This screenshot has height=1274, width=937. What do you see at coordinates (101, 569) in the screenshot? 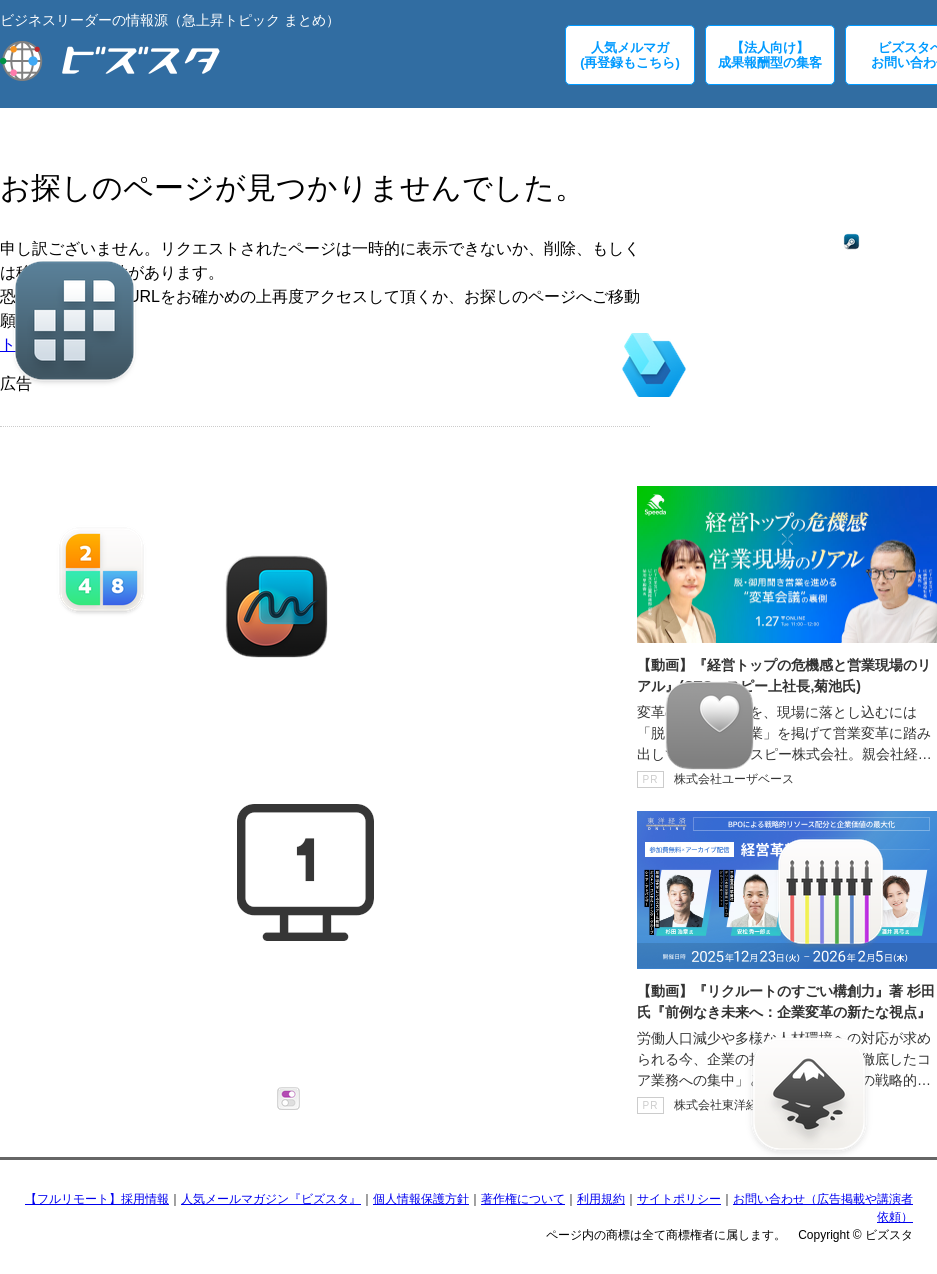
I see `launch the 2048 puzzle game` at bounding box center [101, 569].